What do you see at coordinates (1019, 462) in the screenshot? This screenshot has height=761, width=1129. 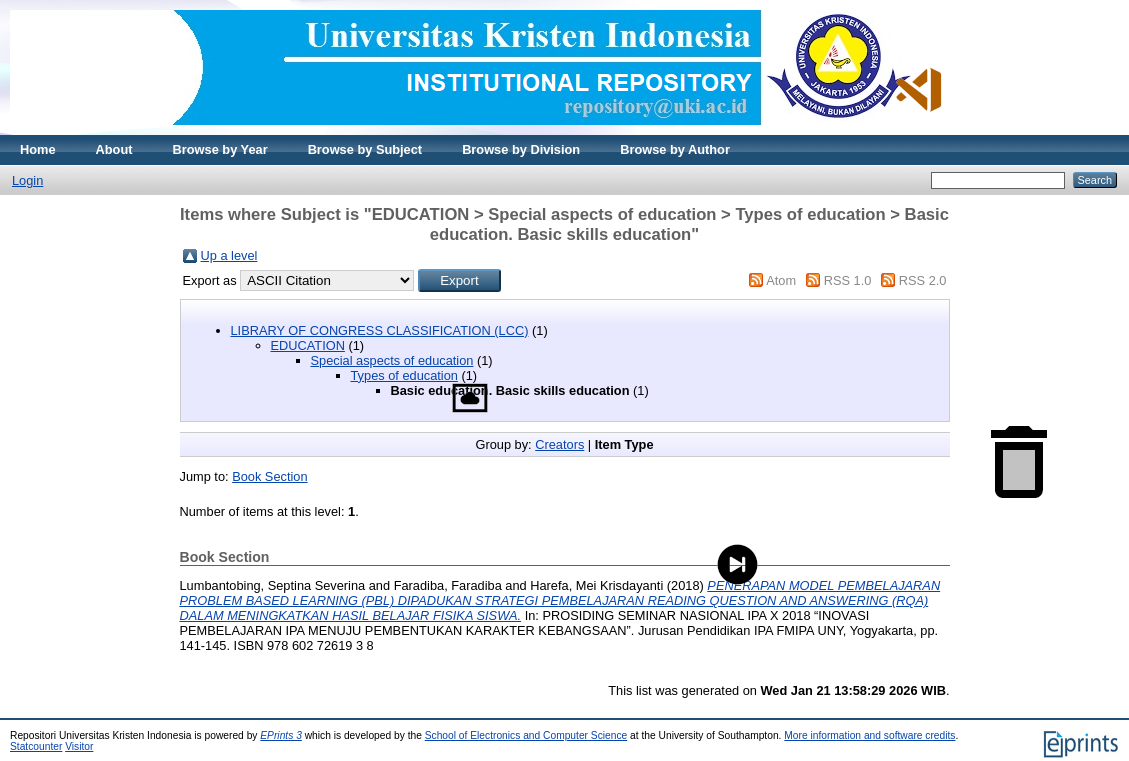 I see `delete selected item` at bounding box center [1019, 462].